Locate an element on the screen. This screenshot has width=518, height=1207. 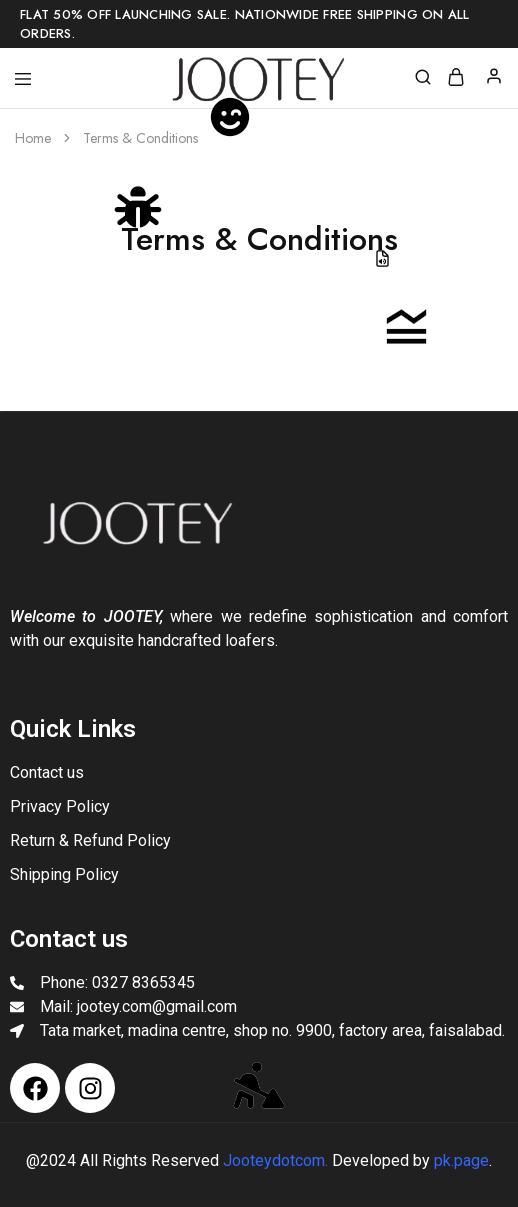
report a bug or issue is located at coordinates (138, 207).